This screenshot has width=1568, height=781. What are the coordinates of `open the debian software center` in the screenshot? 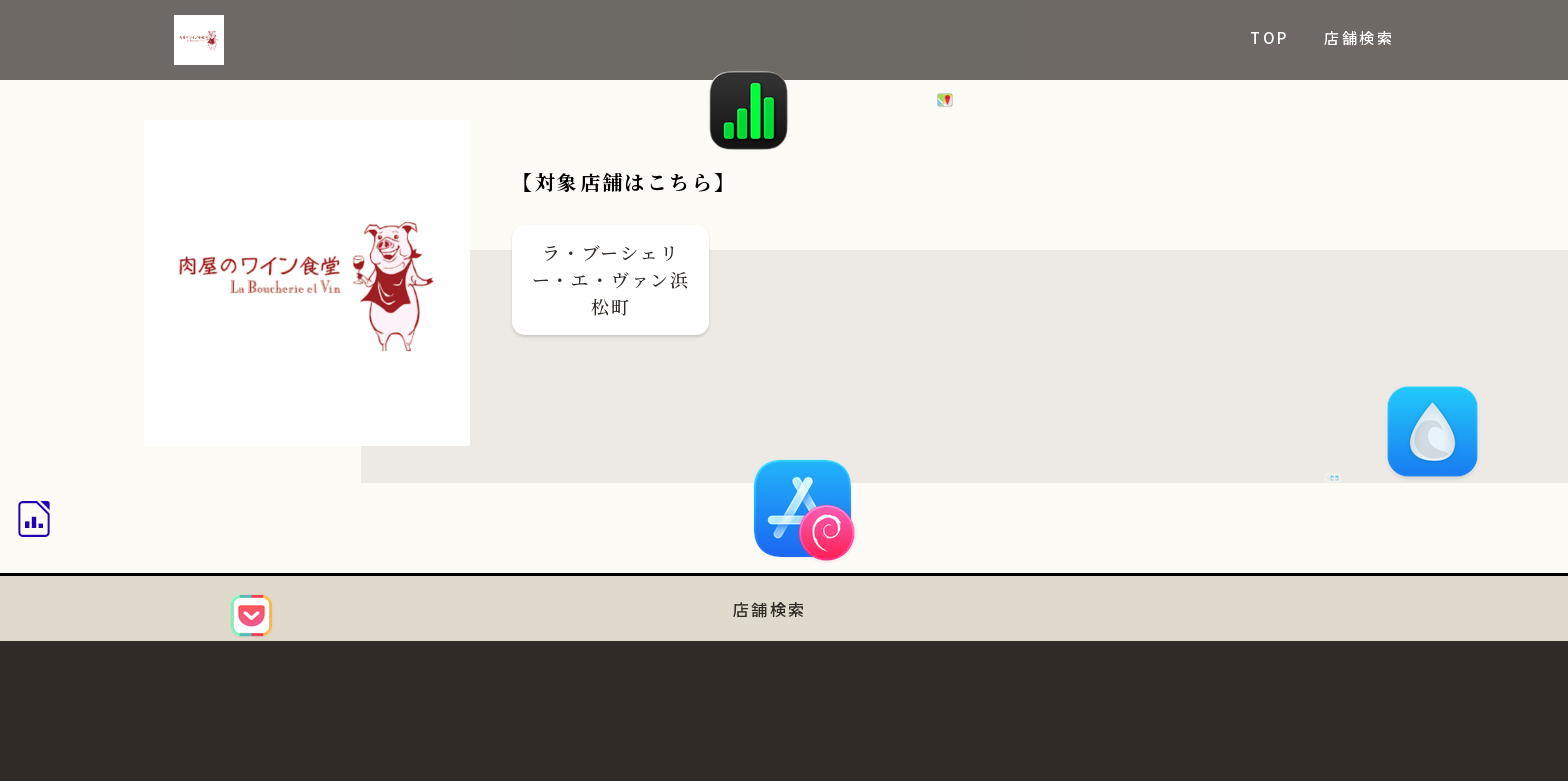 It's located at (802, 508).